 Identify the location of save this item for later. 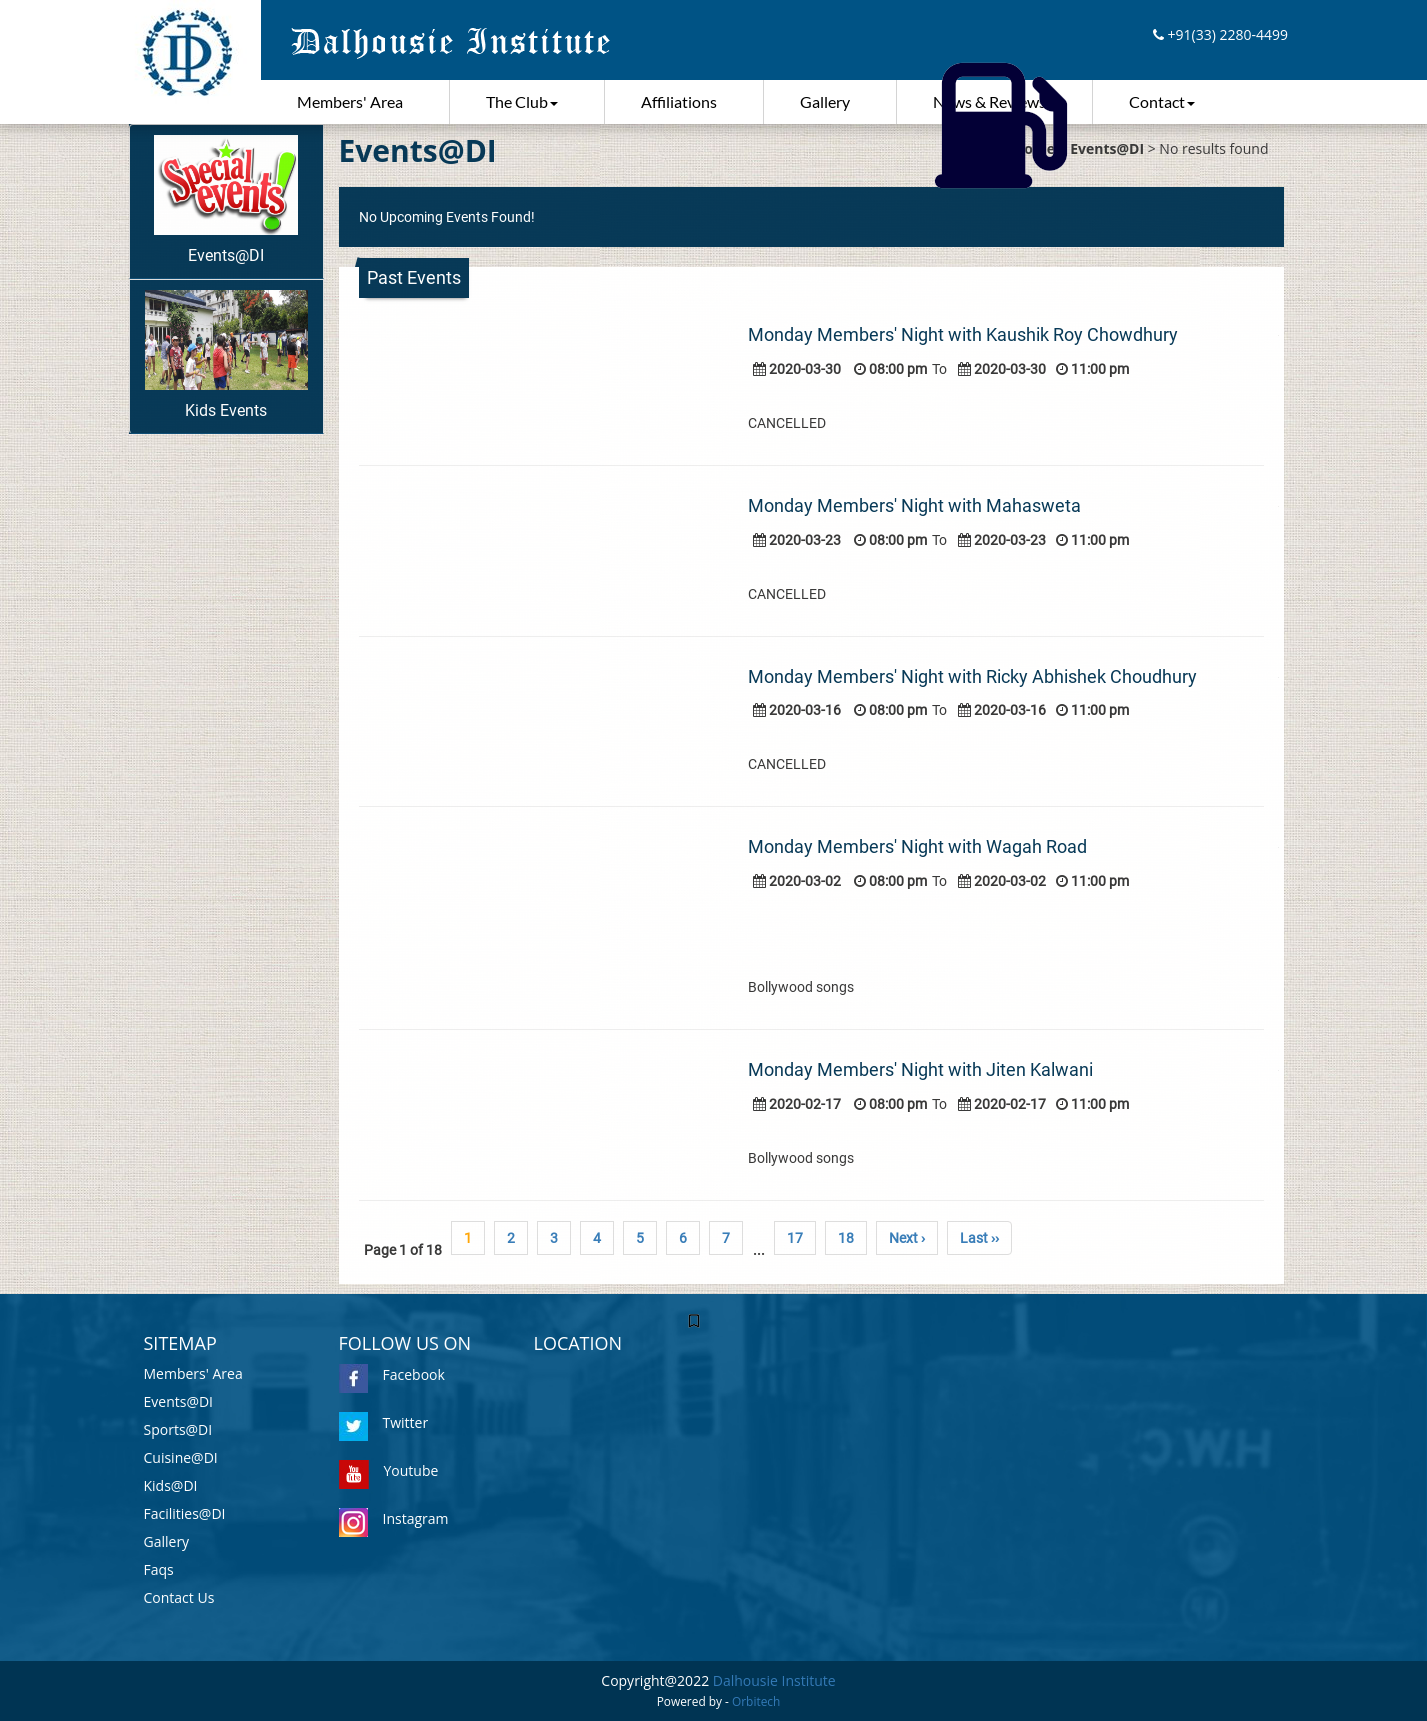
(694, 1321).